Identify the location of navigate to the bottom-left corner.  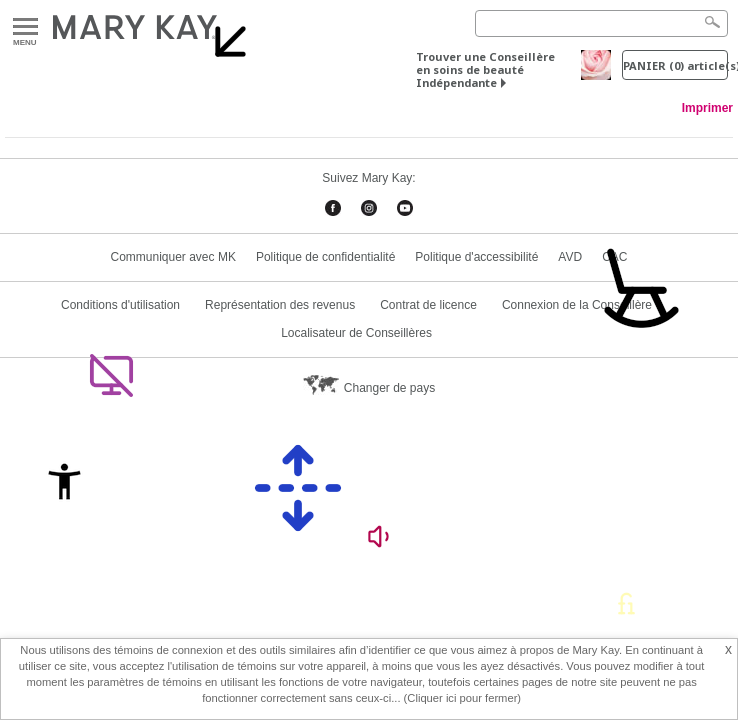
(230, 41).